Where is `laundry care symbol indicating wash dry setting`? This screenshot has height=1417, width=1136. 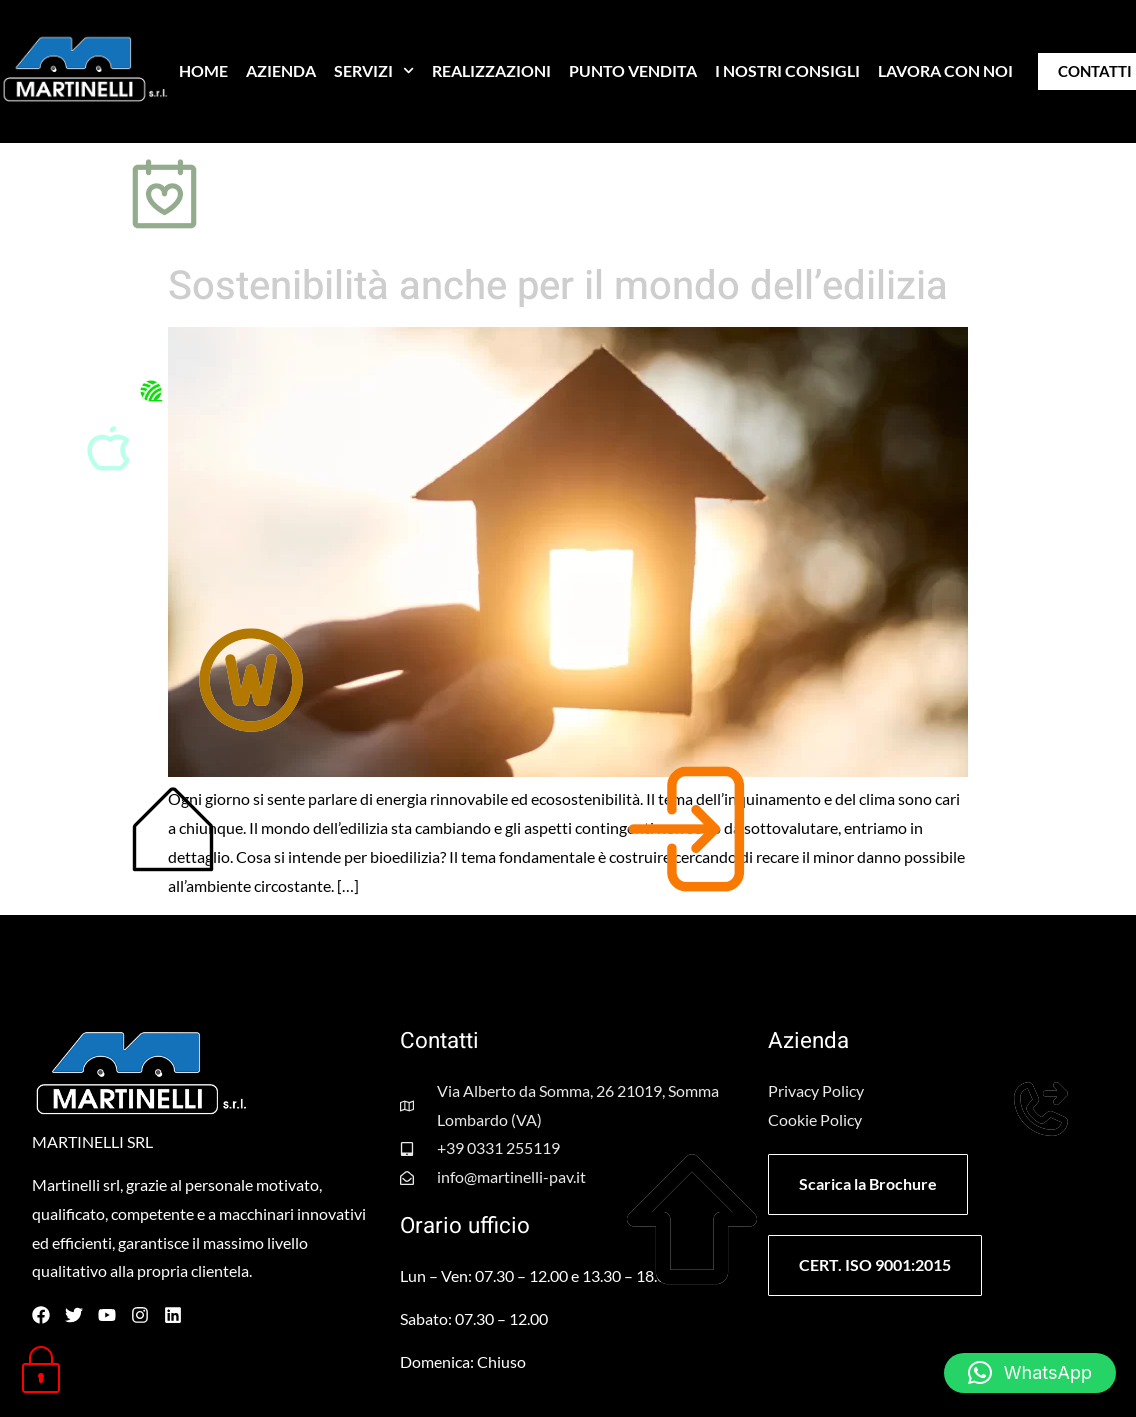 laundry care symbol indicating wash dry setting is located at coordinates (251, 680).